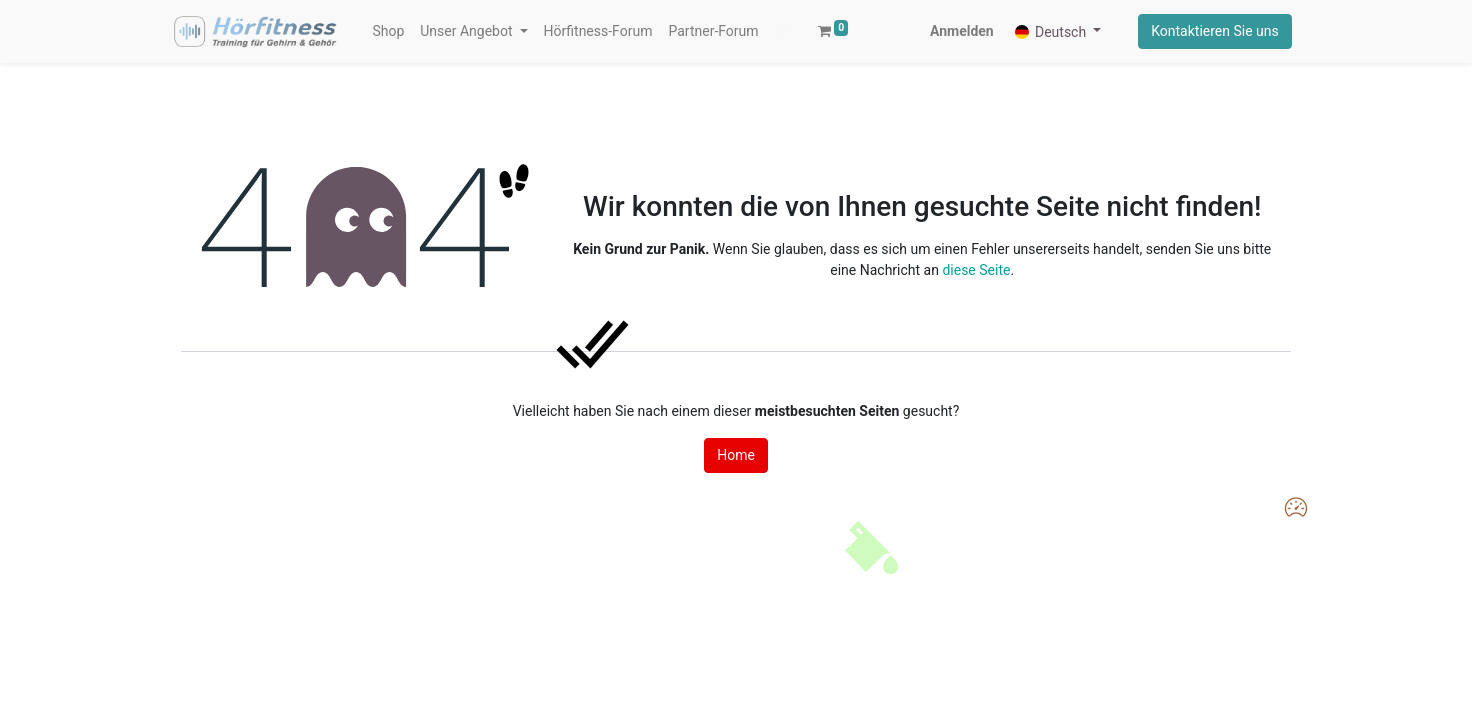  I want to click on view performance or speed metrics, so click(1296, 507).